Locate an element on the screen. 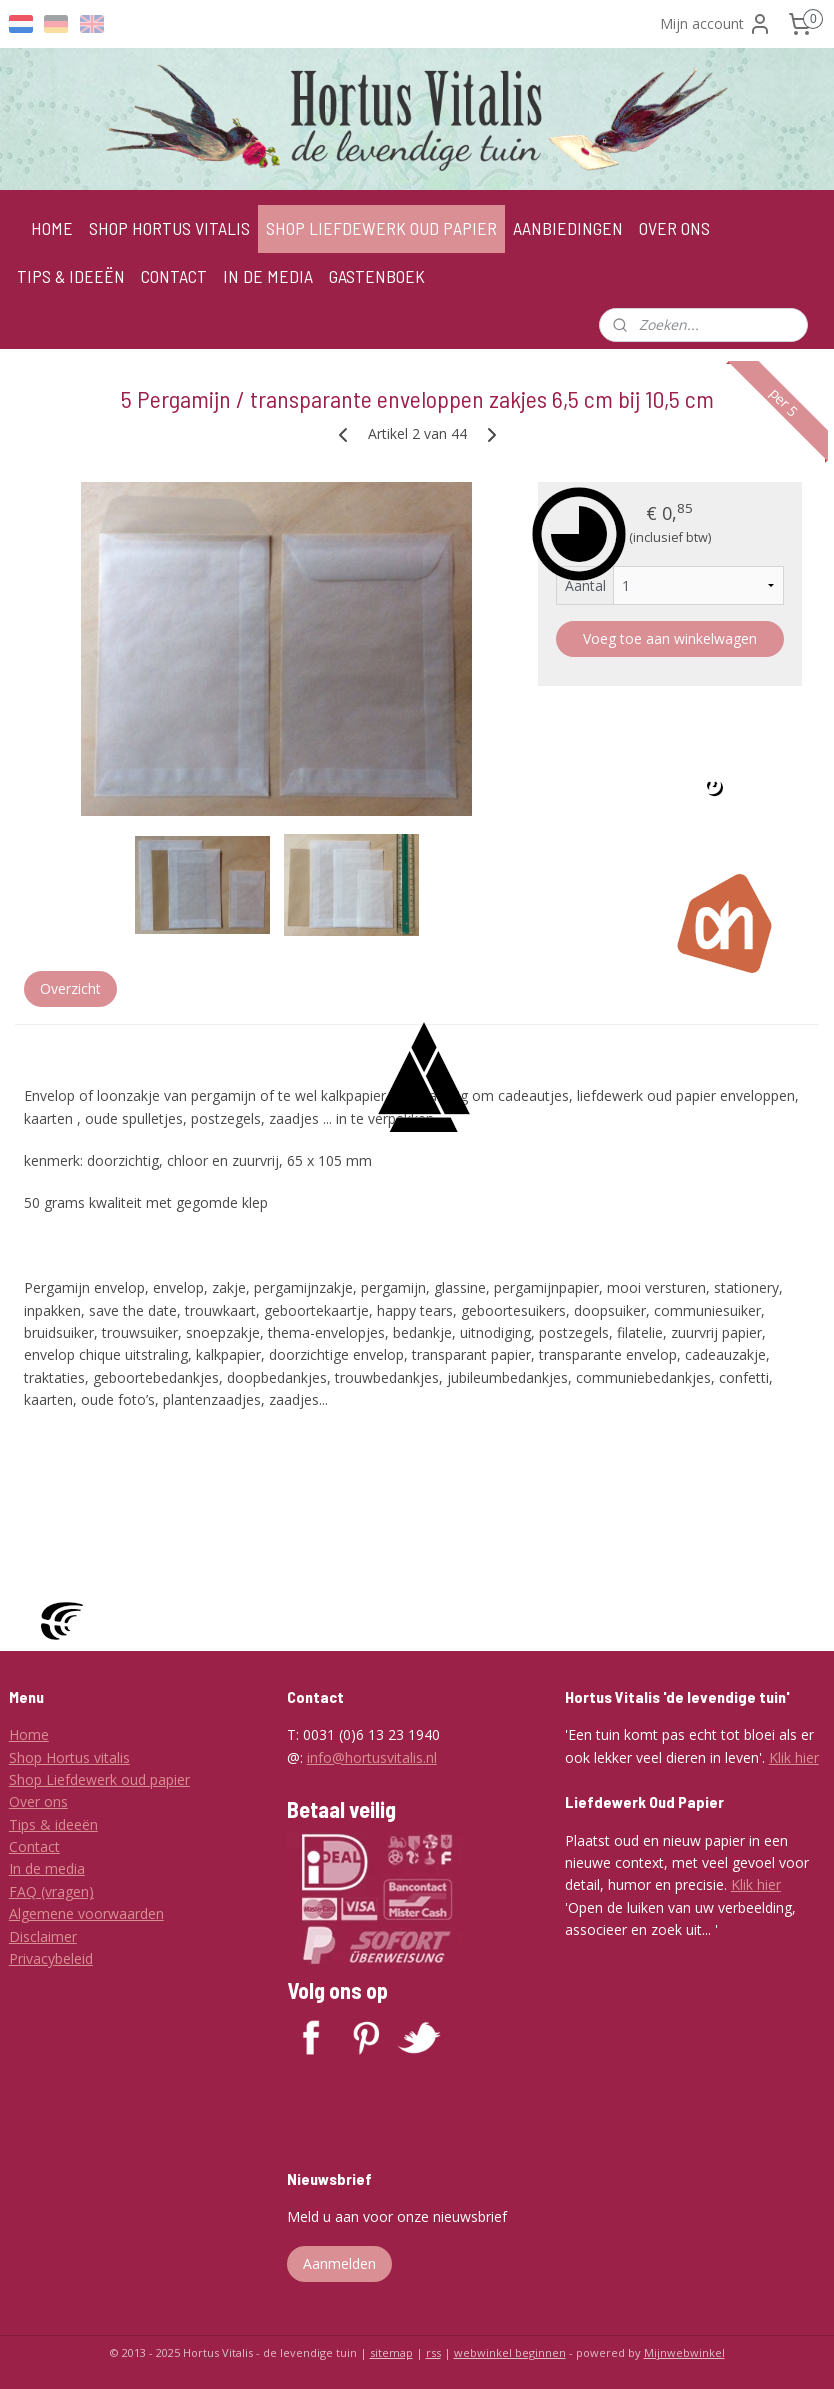 Image resolution: width=834 pixels, height=2389 pixels. indicates 75% progress complete is located at coordinates (579, 534).